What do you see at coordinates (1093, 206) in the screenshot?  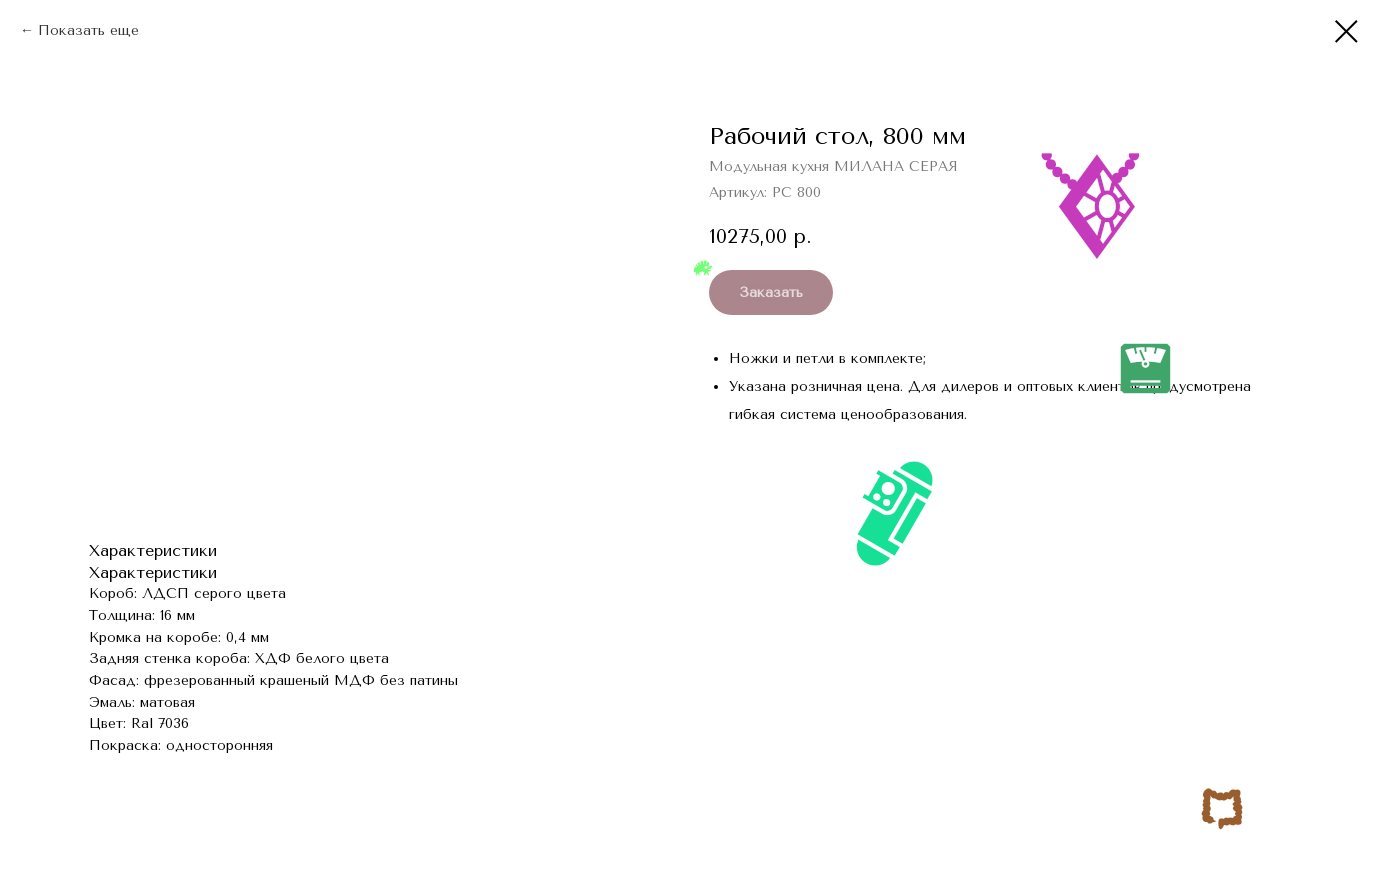 I see `view equipped jewelry or accessories` at bounding box center [1093, 206].